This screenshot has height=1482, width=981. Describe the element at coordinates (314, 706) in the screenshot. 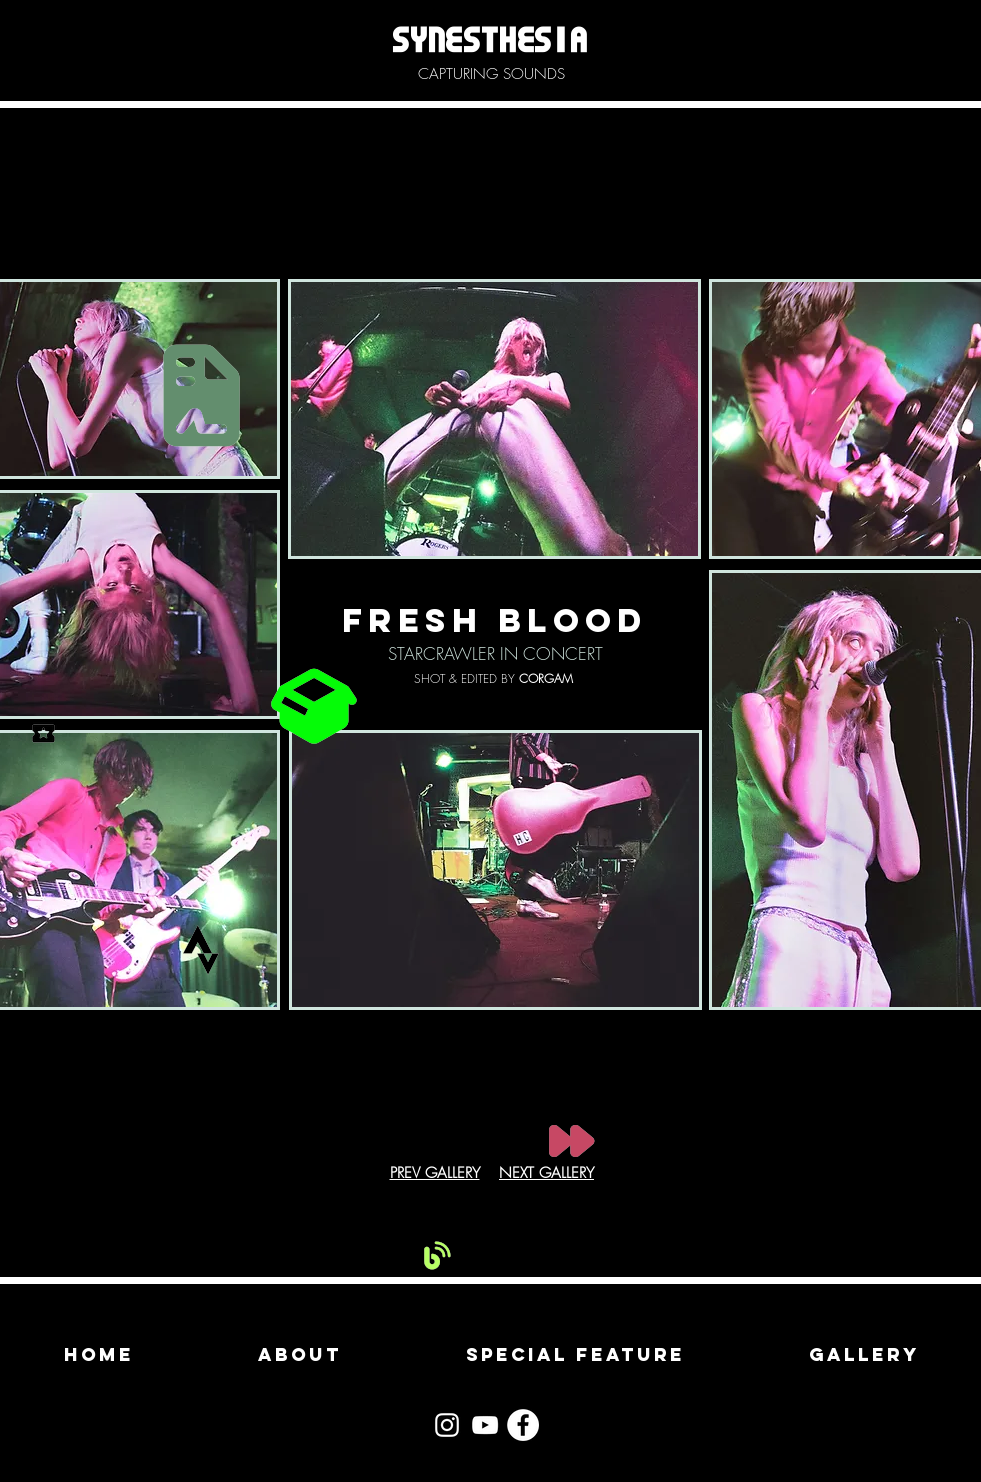

I see `view package contents` at that location.